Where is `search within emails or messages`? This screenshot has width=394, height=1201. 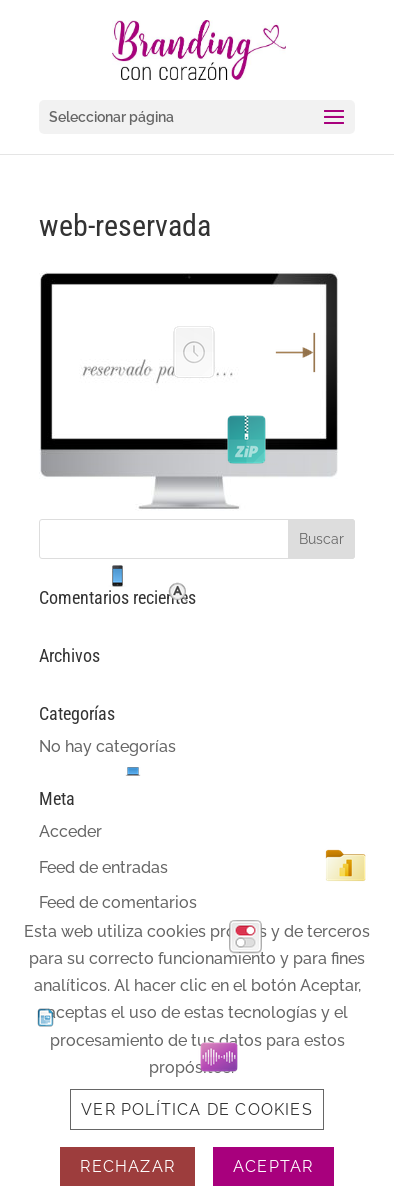
search within emails or messages is located at coordinates (178, 592).